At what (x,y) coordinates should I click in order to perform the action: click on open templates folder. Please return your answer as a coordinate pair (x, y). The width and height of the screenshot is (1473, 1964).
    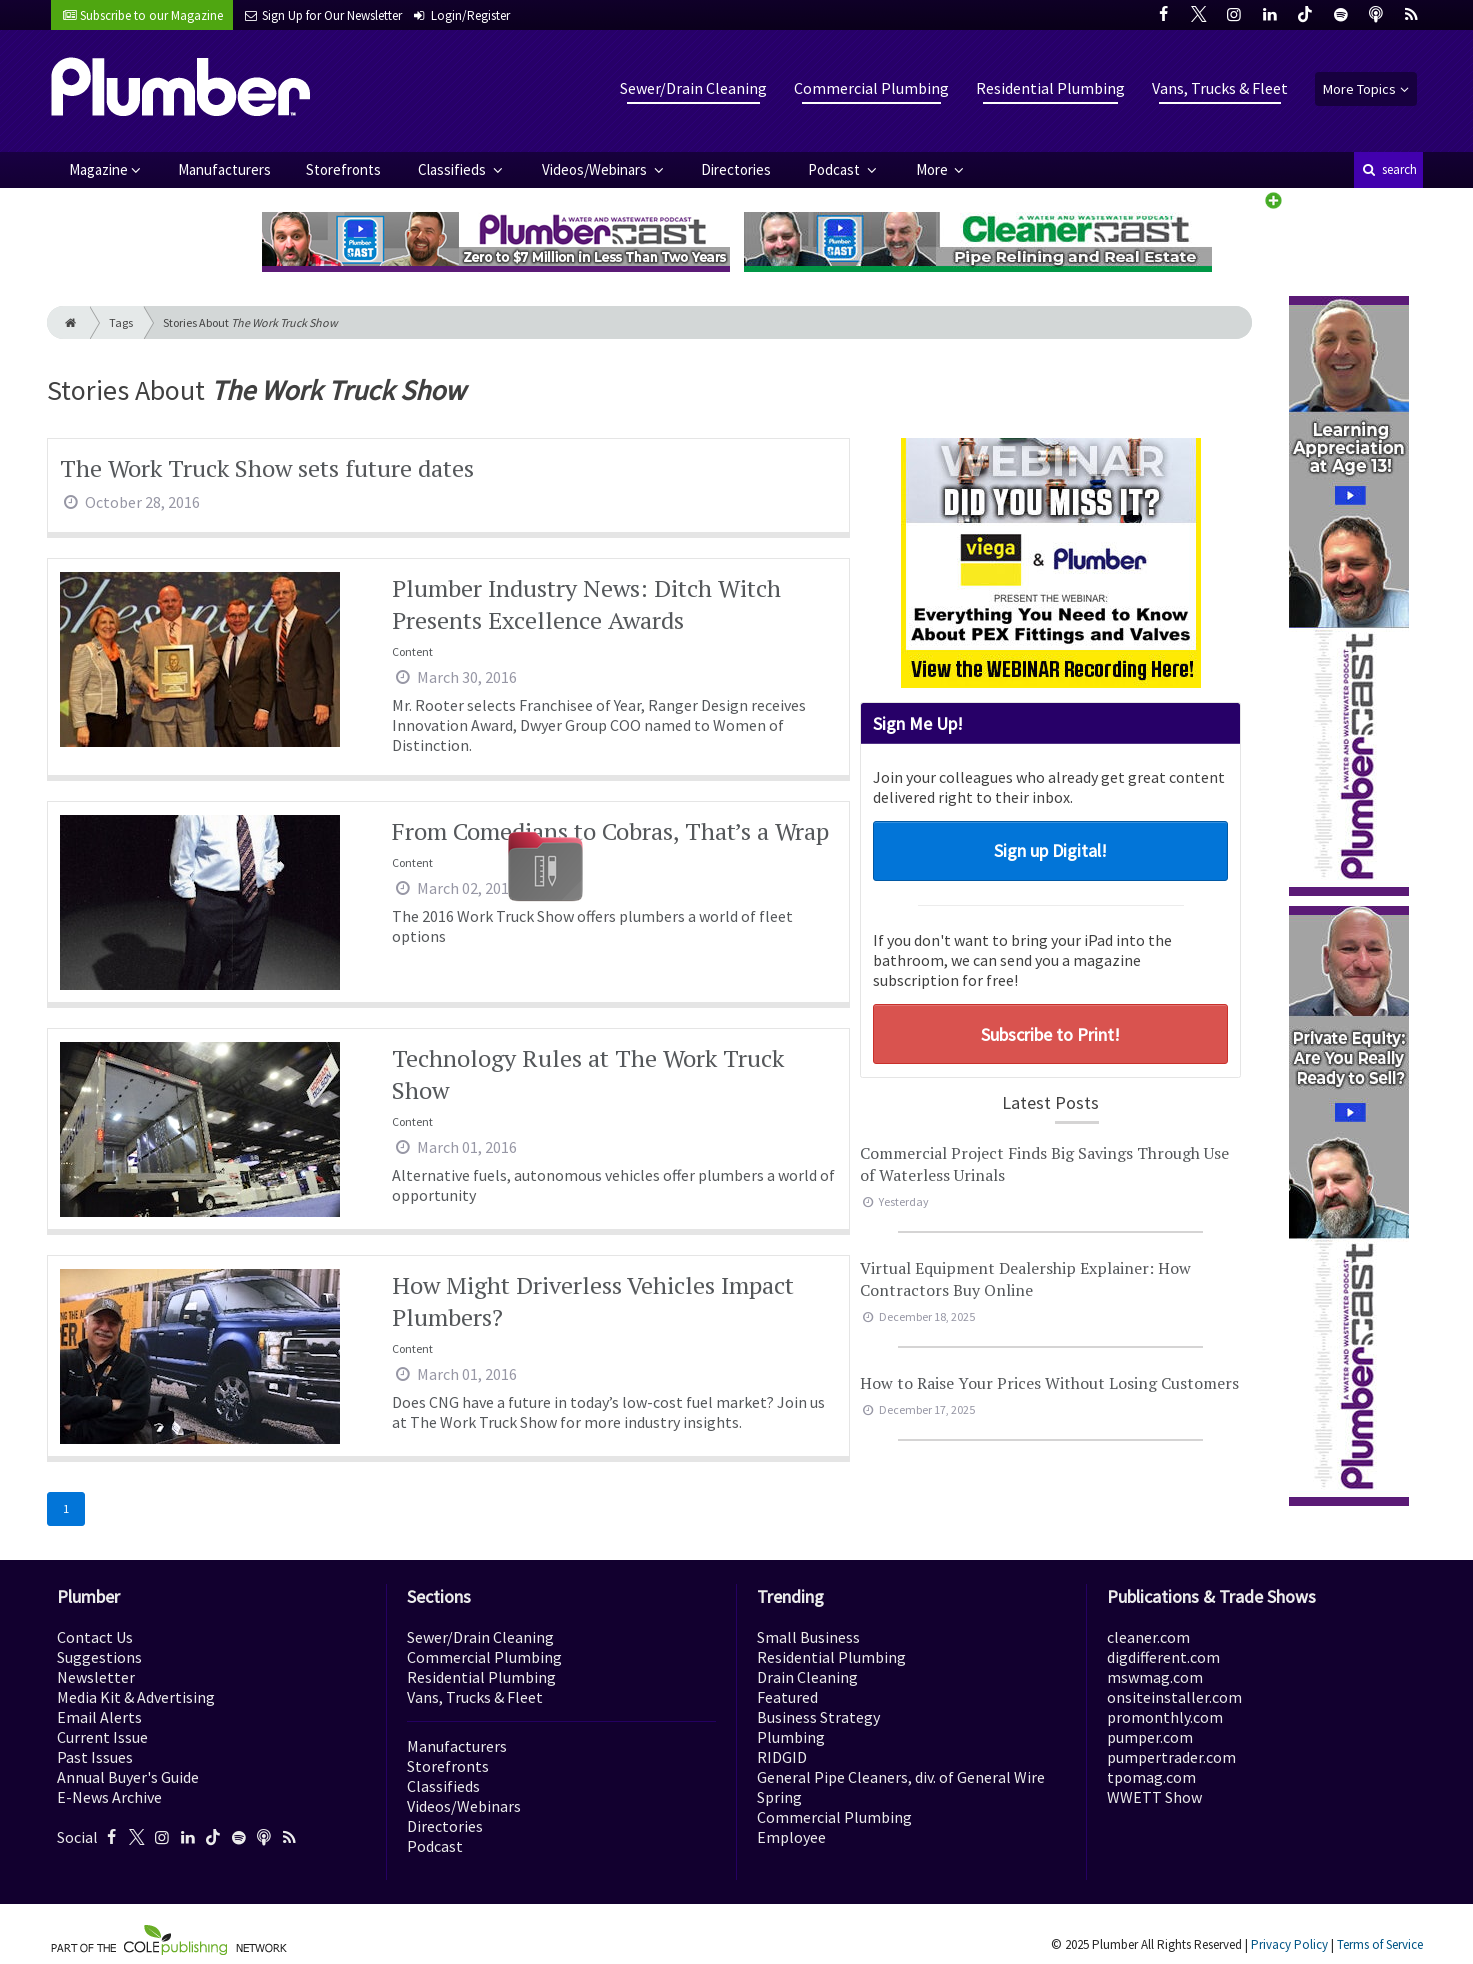
    Looking at the image, I should click on (545, 866).